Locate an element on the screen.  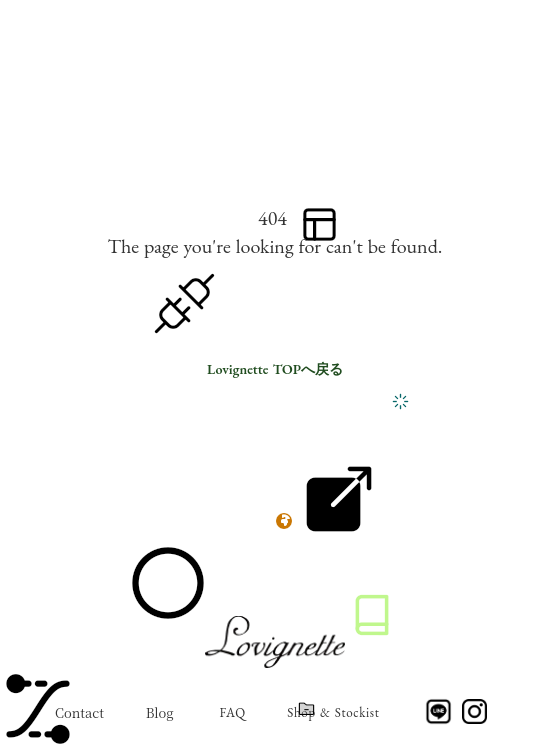
open a book or reading view is located at coordinates (372, 615).